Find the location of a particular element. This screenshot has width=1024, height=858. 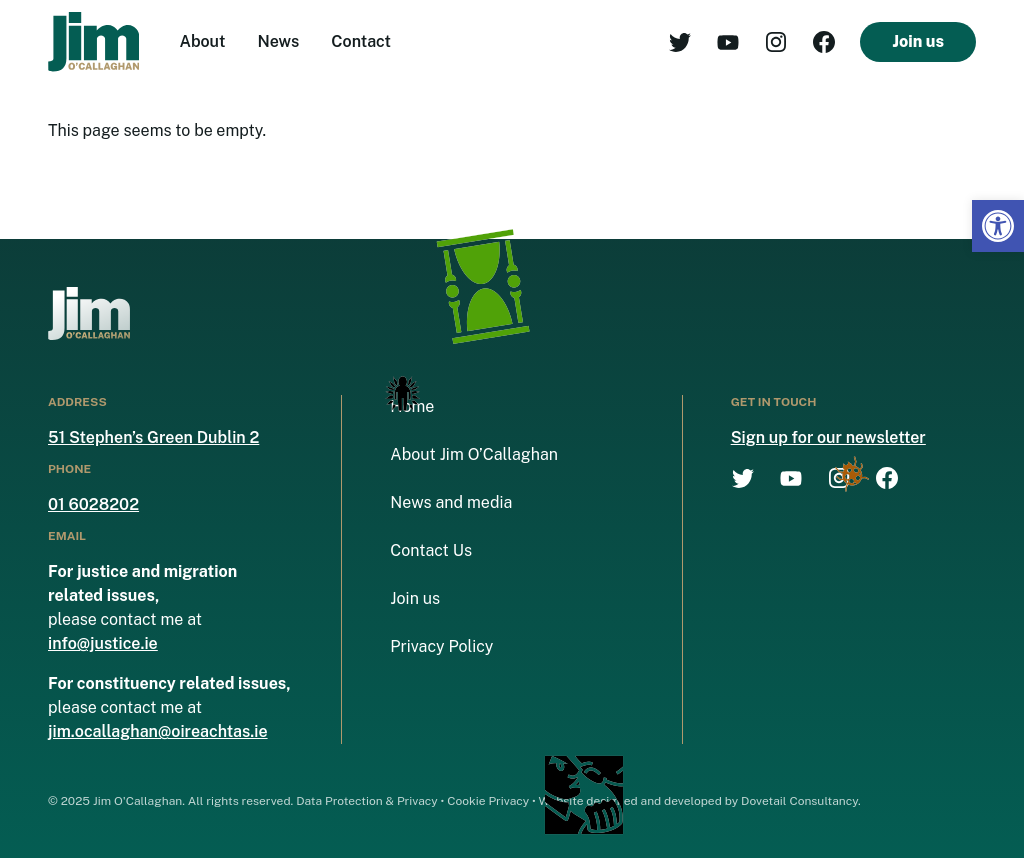

report a bug or software issue is located at coordinates (852, 474).